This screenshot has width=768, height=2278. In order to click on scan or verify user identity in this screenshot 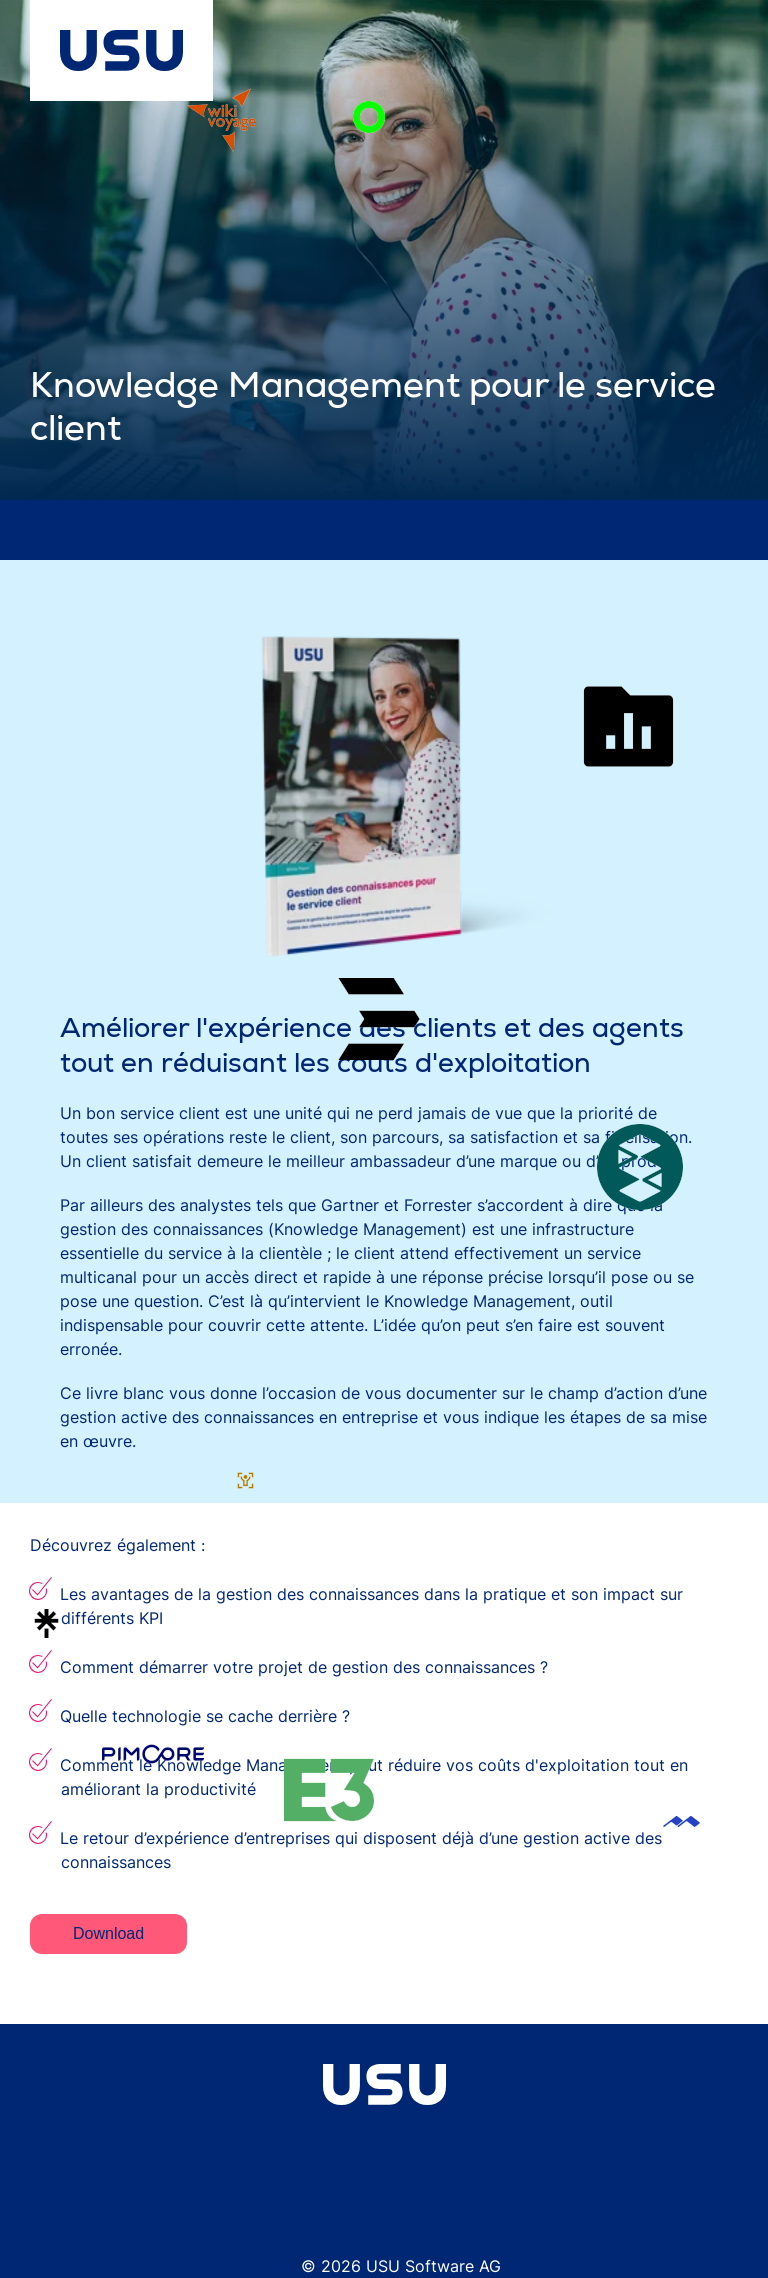, I will do `click(245, 1480)`.